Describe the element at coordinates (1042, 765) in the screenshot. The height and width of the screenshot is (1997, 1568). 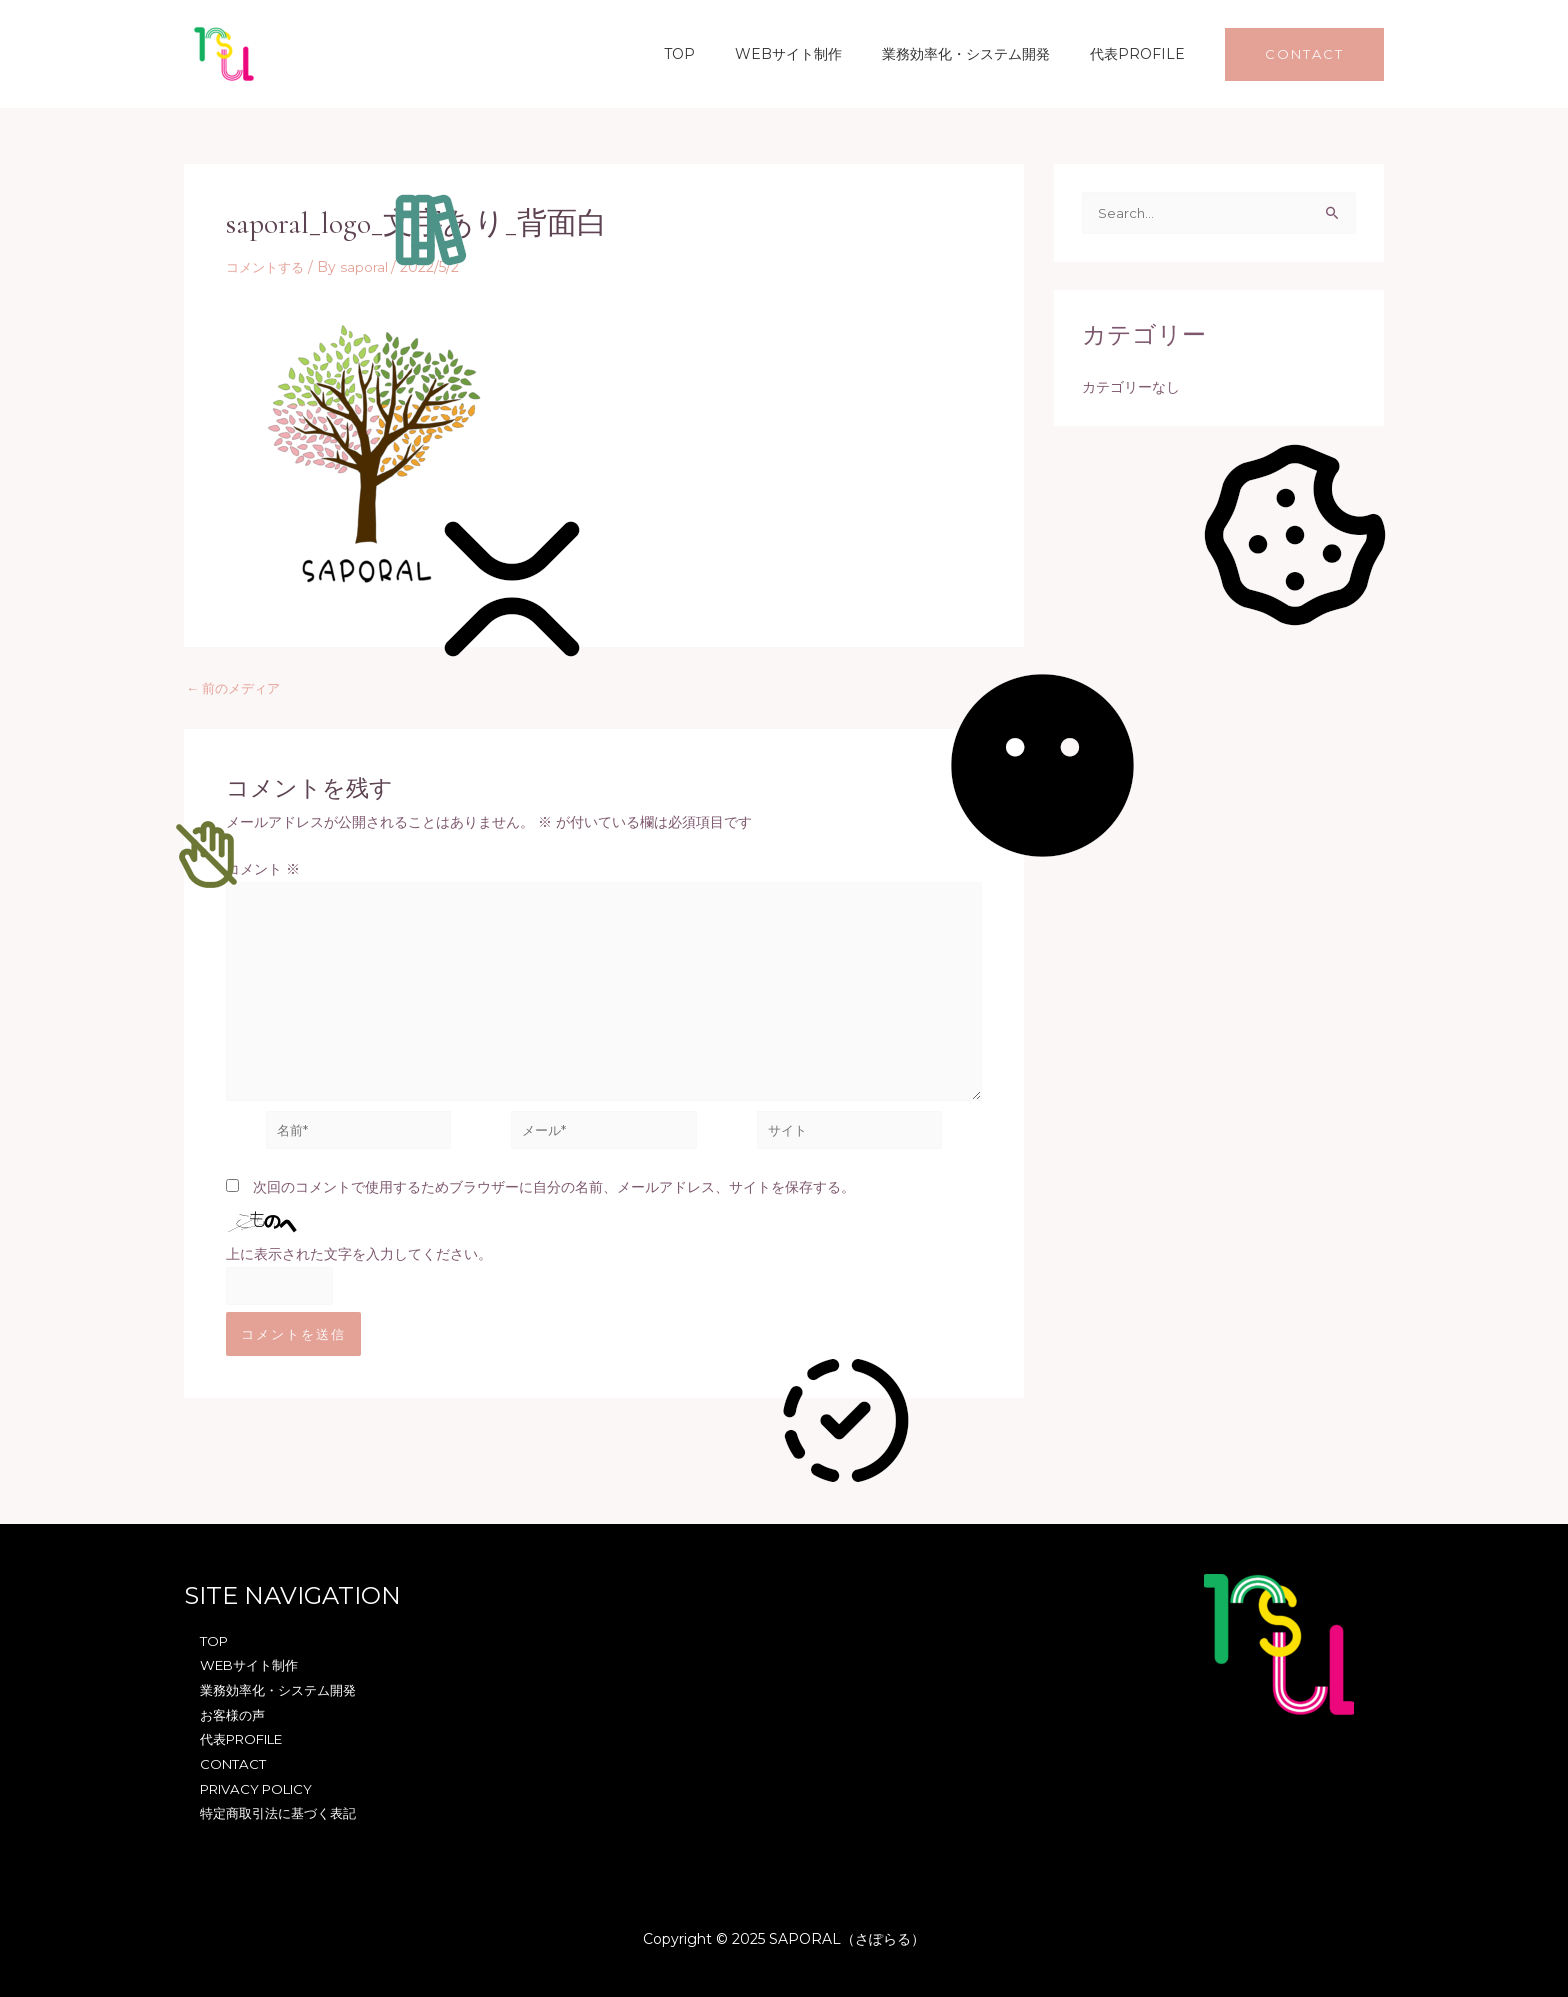
I see `indicates neutral feedback or rating` at that location.